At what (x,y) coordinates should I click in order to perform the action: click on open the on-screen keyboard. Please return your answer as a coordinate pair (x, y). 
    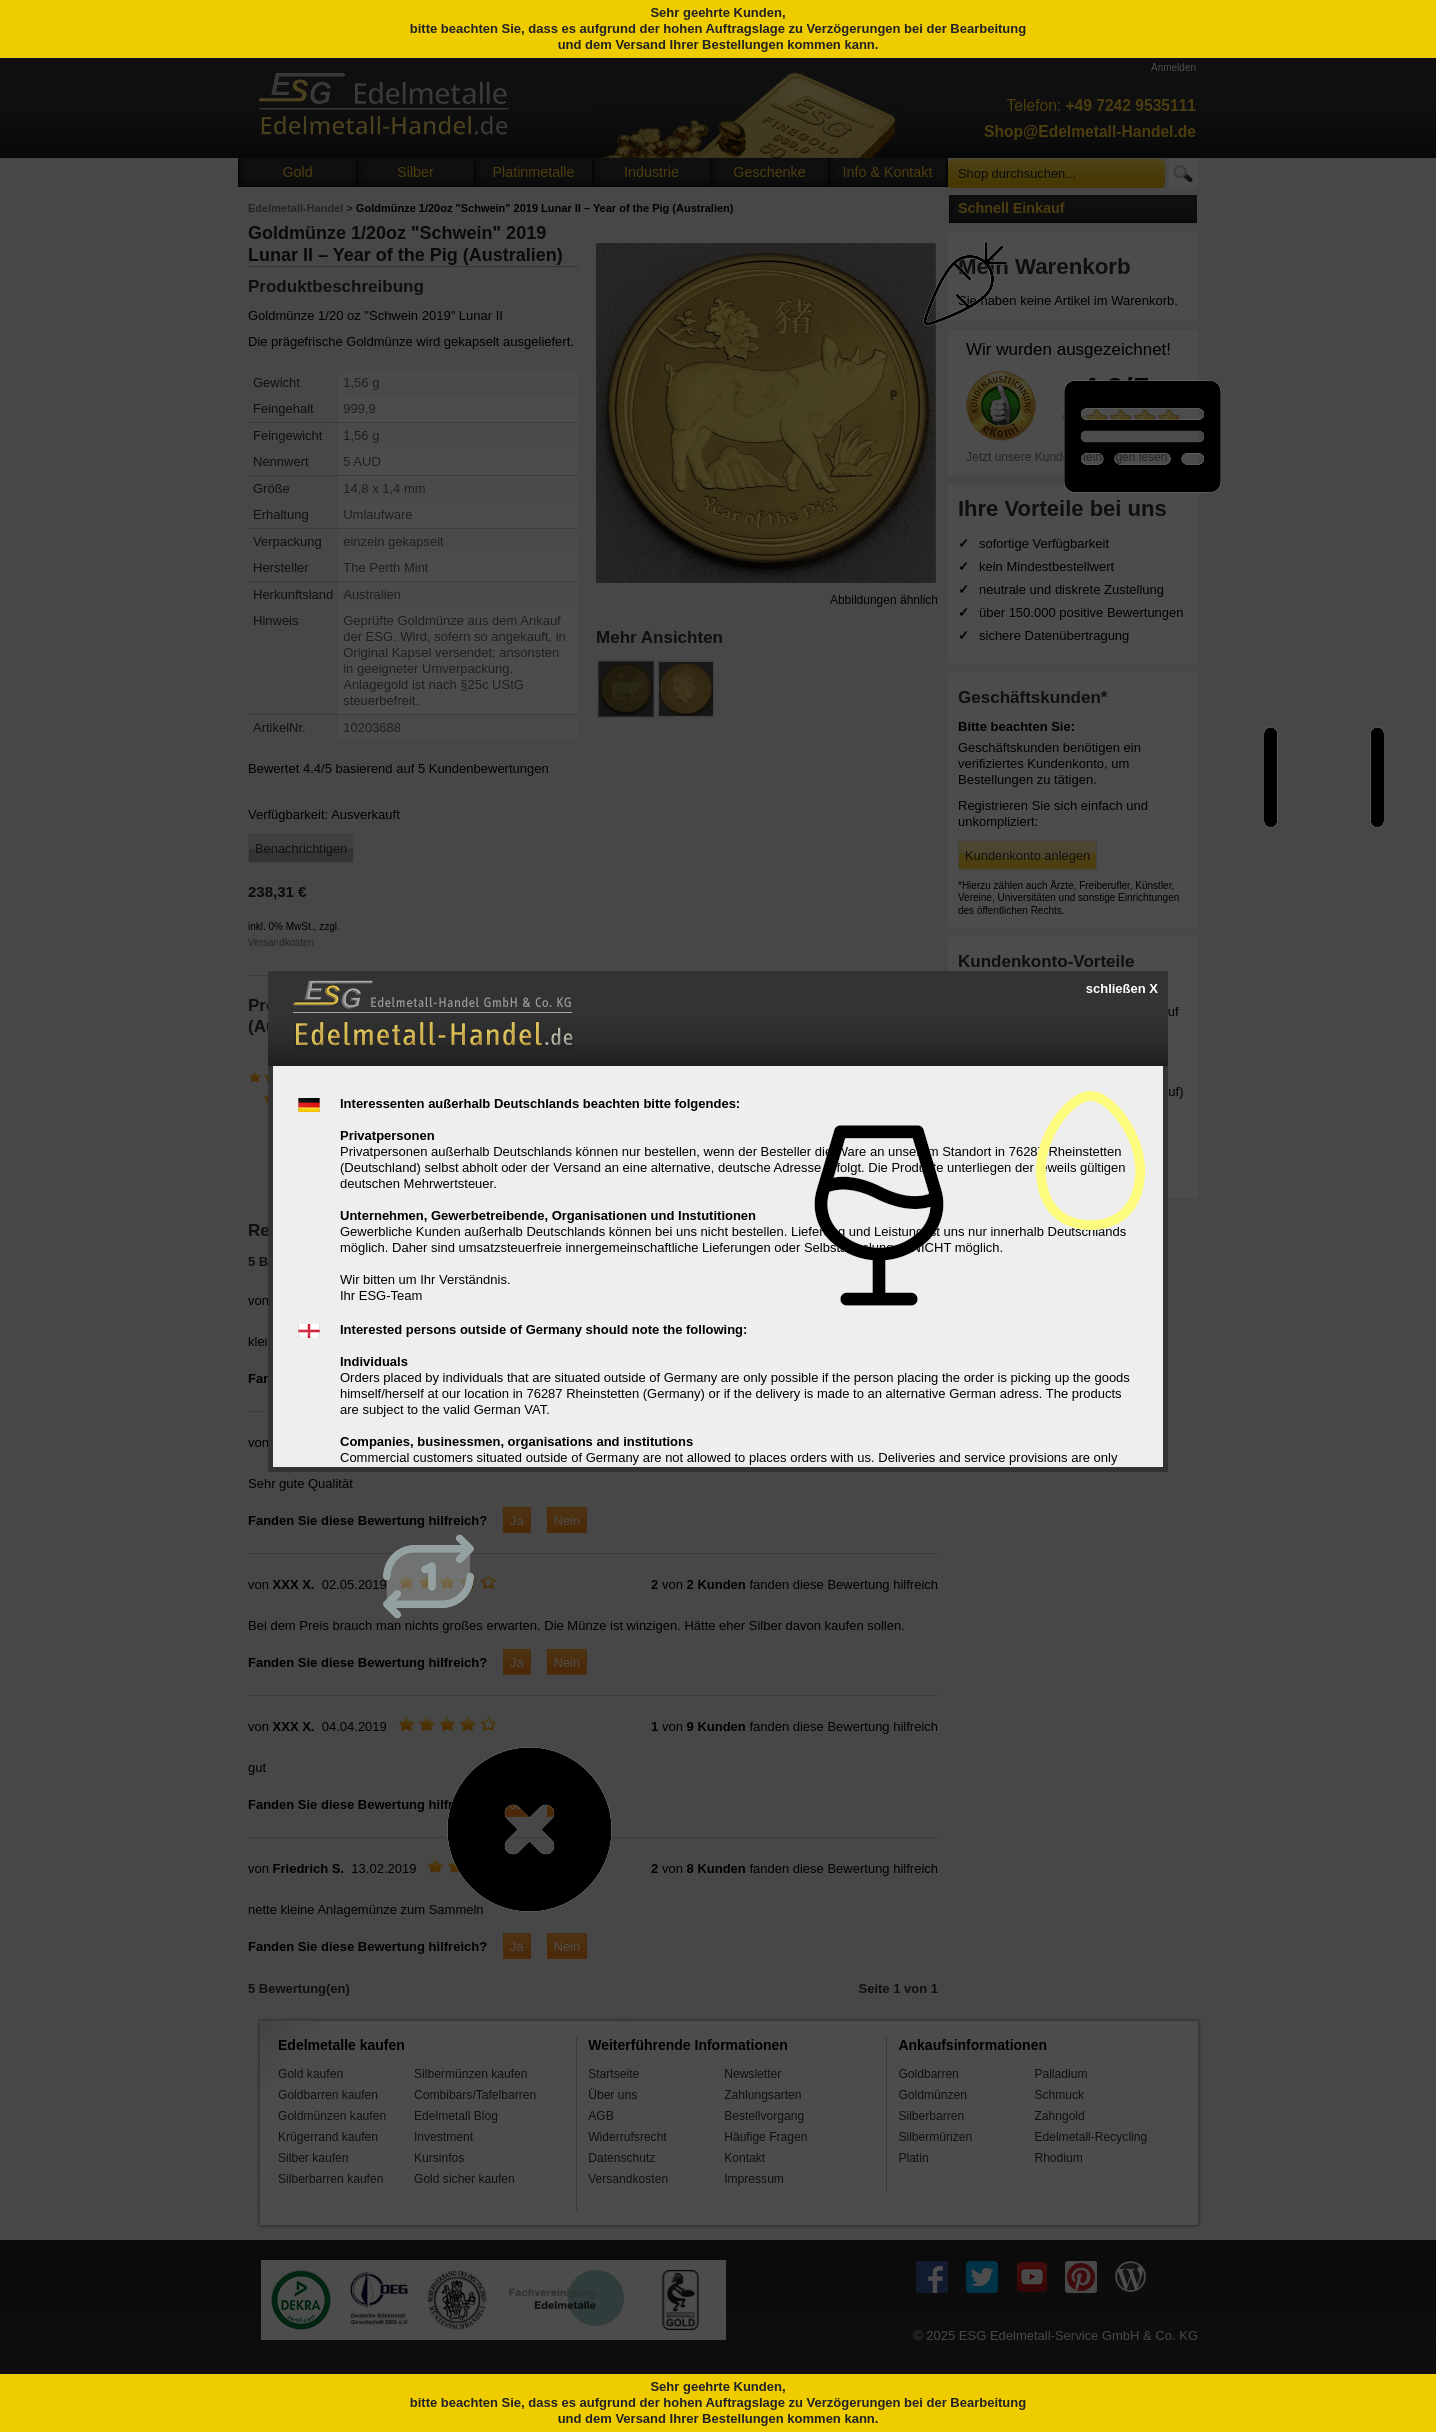
    Looking at the image, I should click on (1142, 436).